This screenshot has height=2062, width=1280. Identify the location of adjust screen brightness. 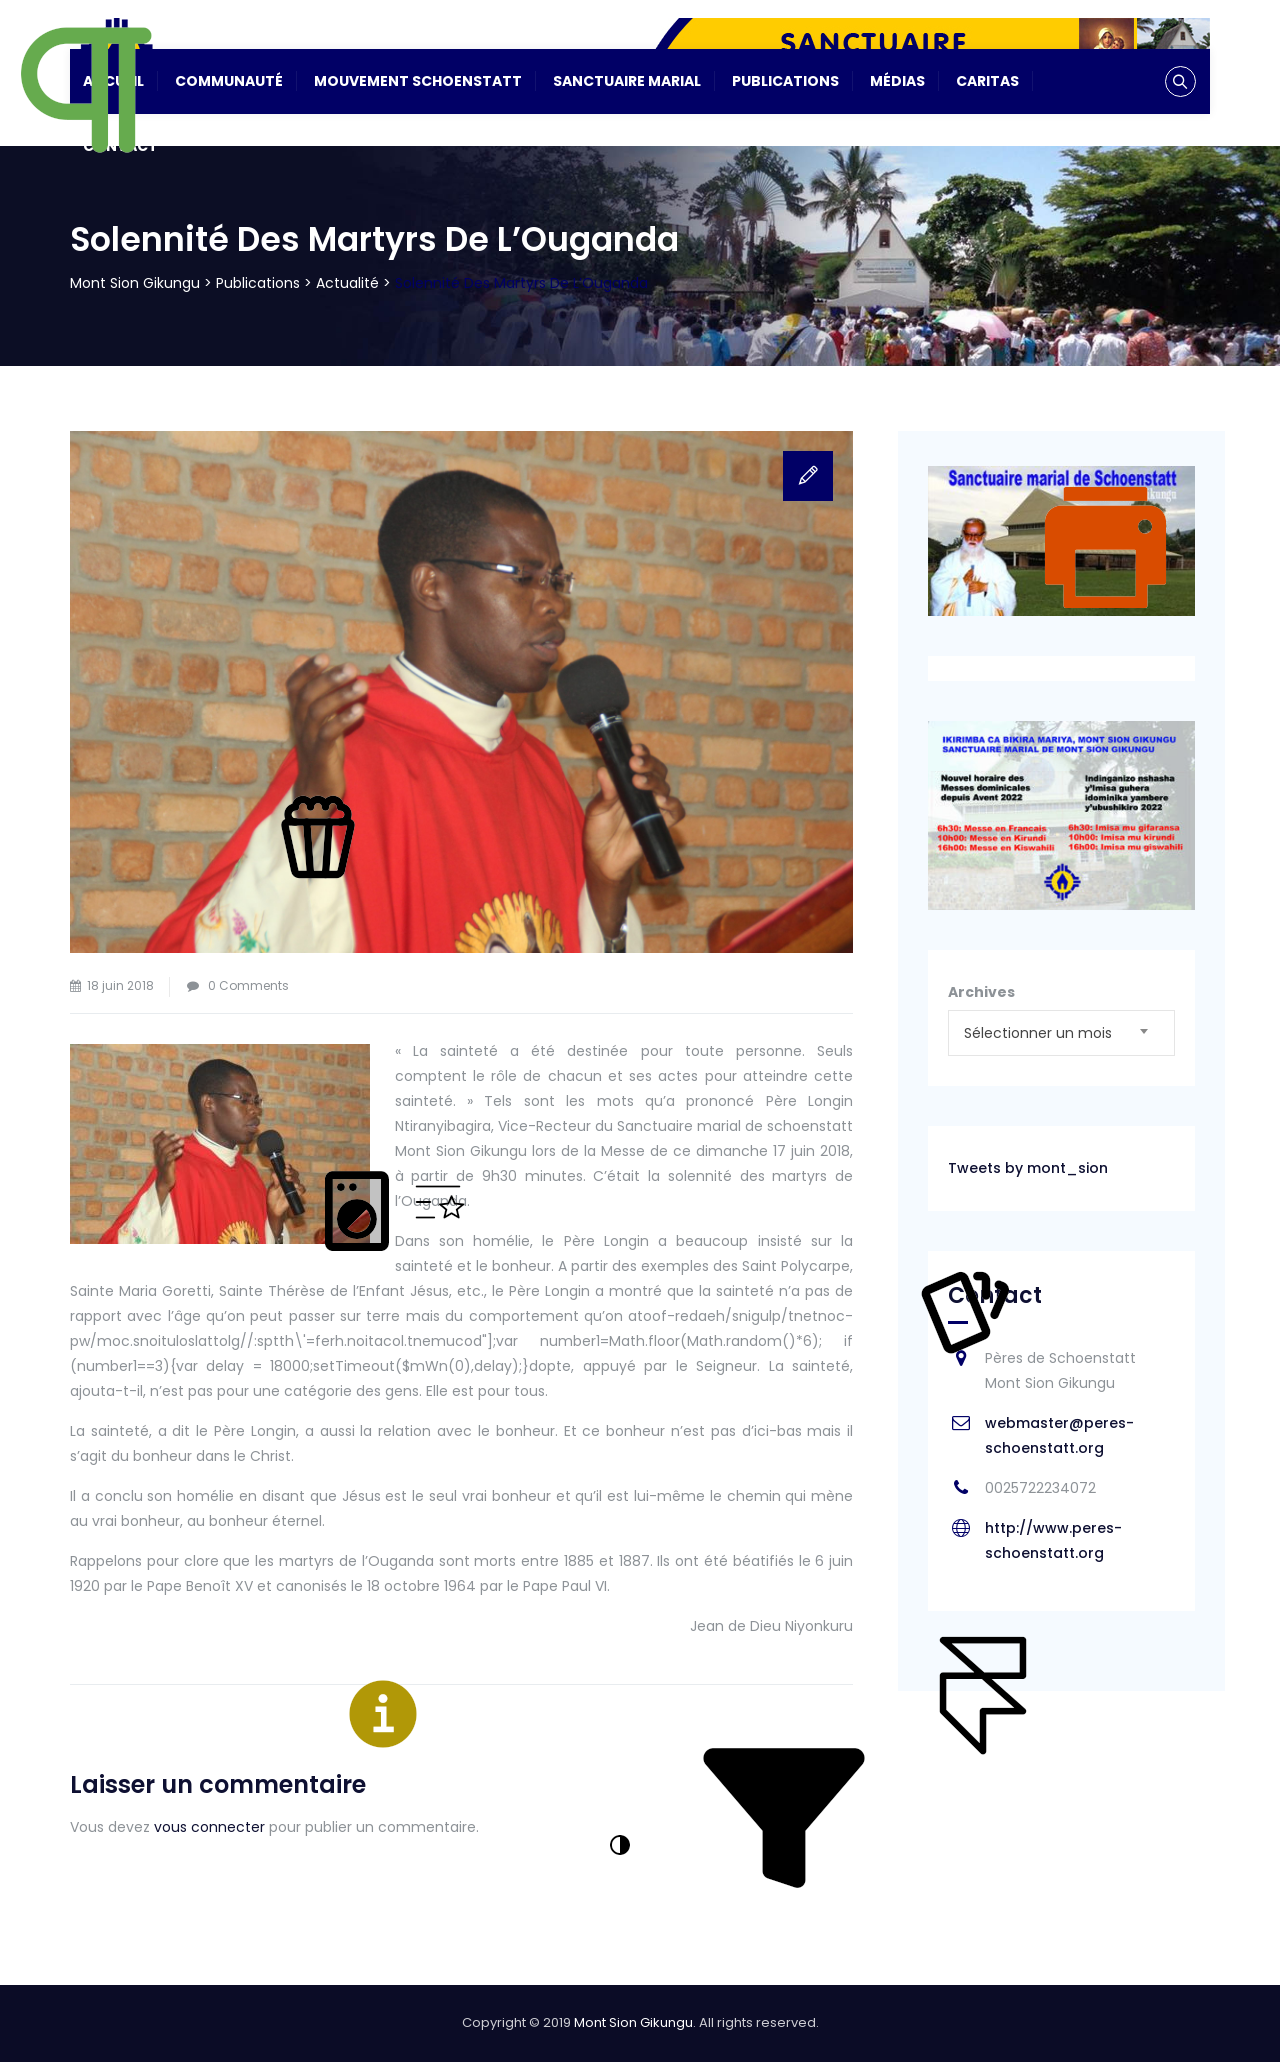
(620, 1845).